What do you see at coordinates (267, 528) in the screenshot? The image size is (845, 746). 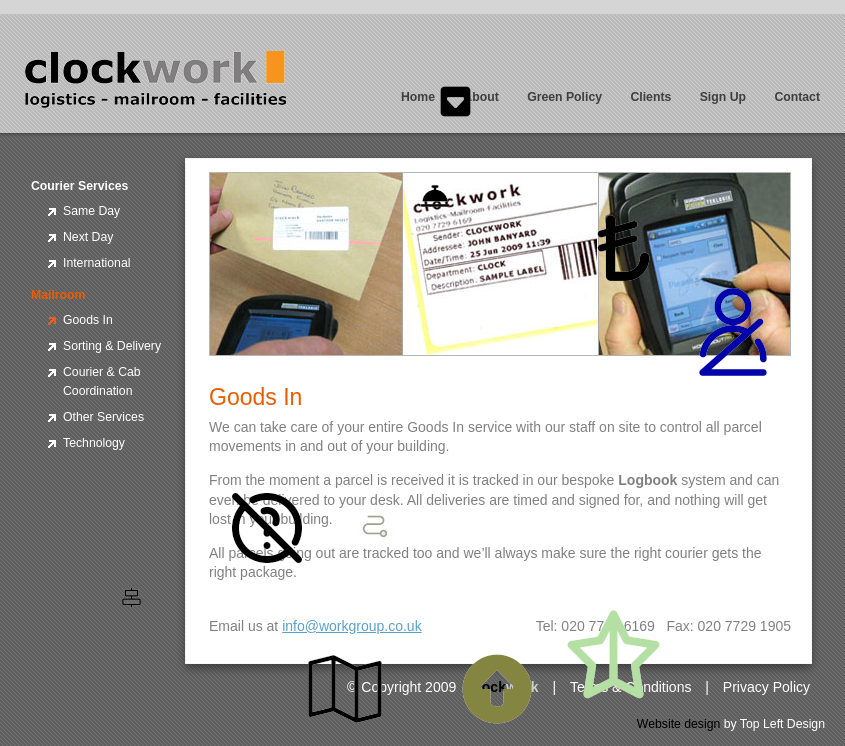 I see `help or support is currently unavailable` at bounding box center [267, 528].